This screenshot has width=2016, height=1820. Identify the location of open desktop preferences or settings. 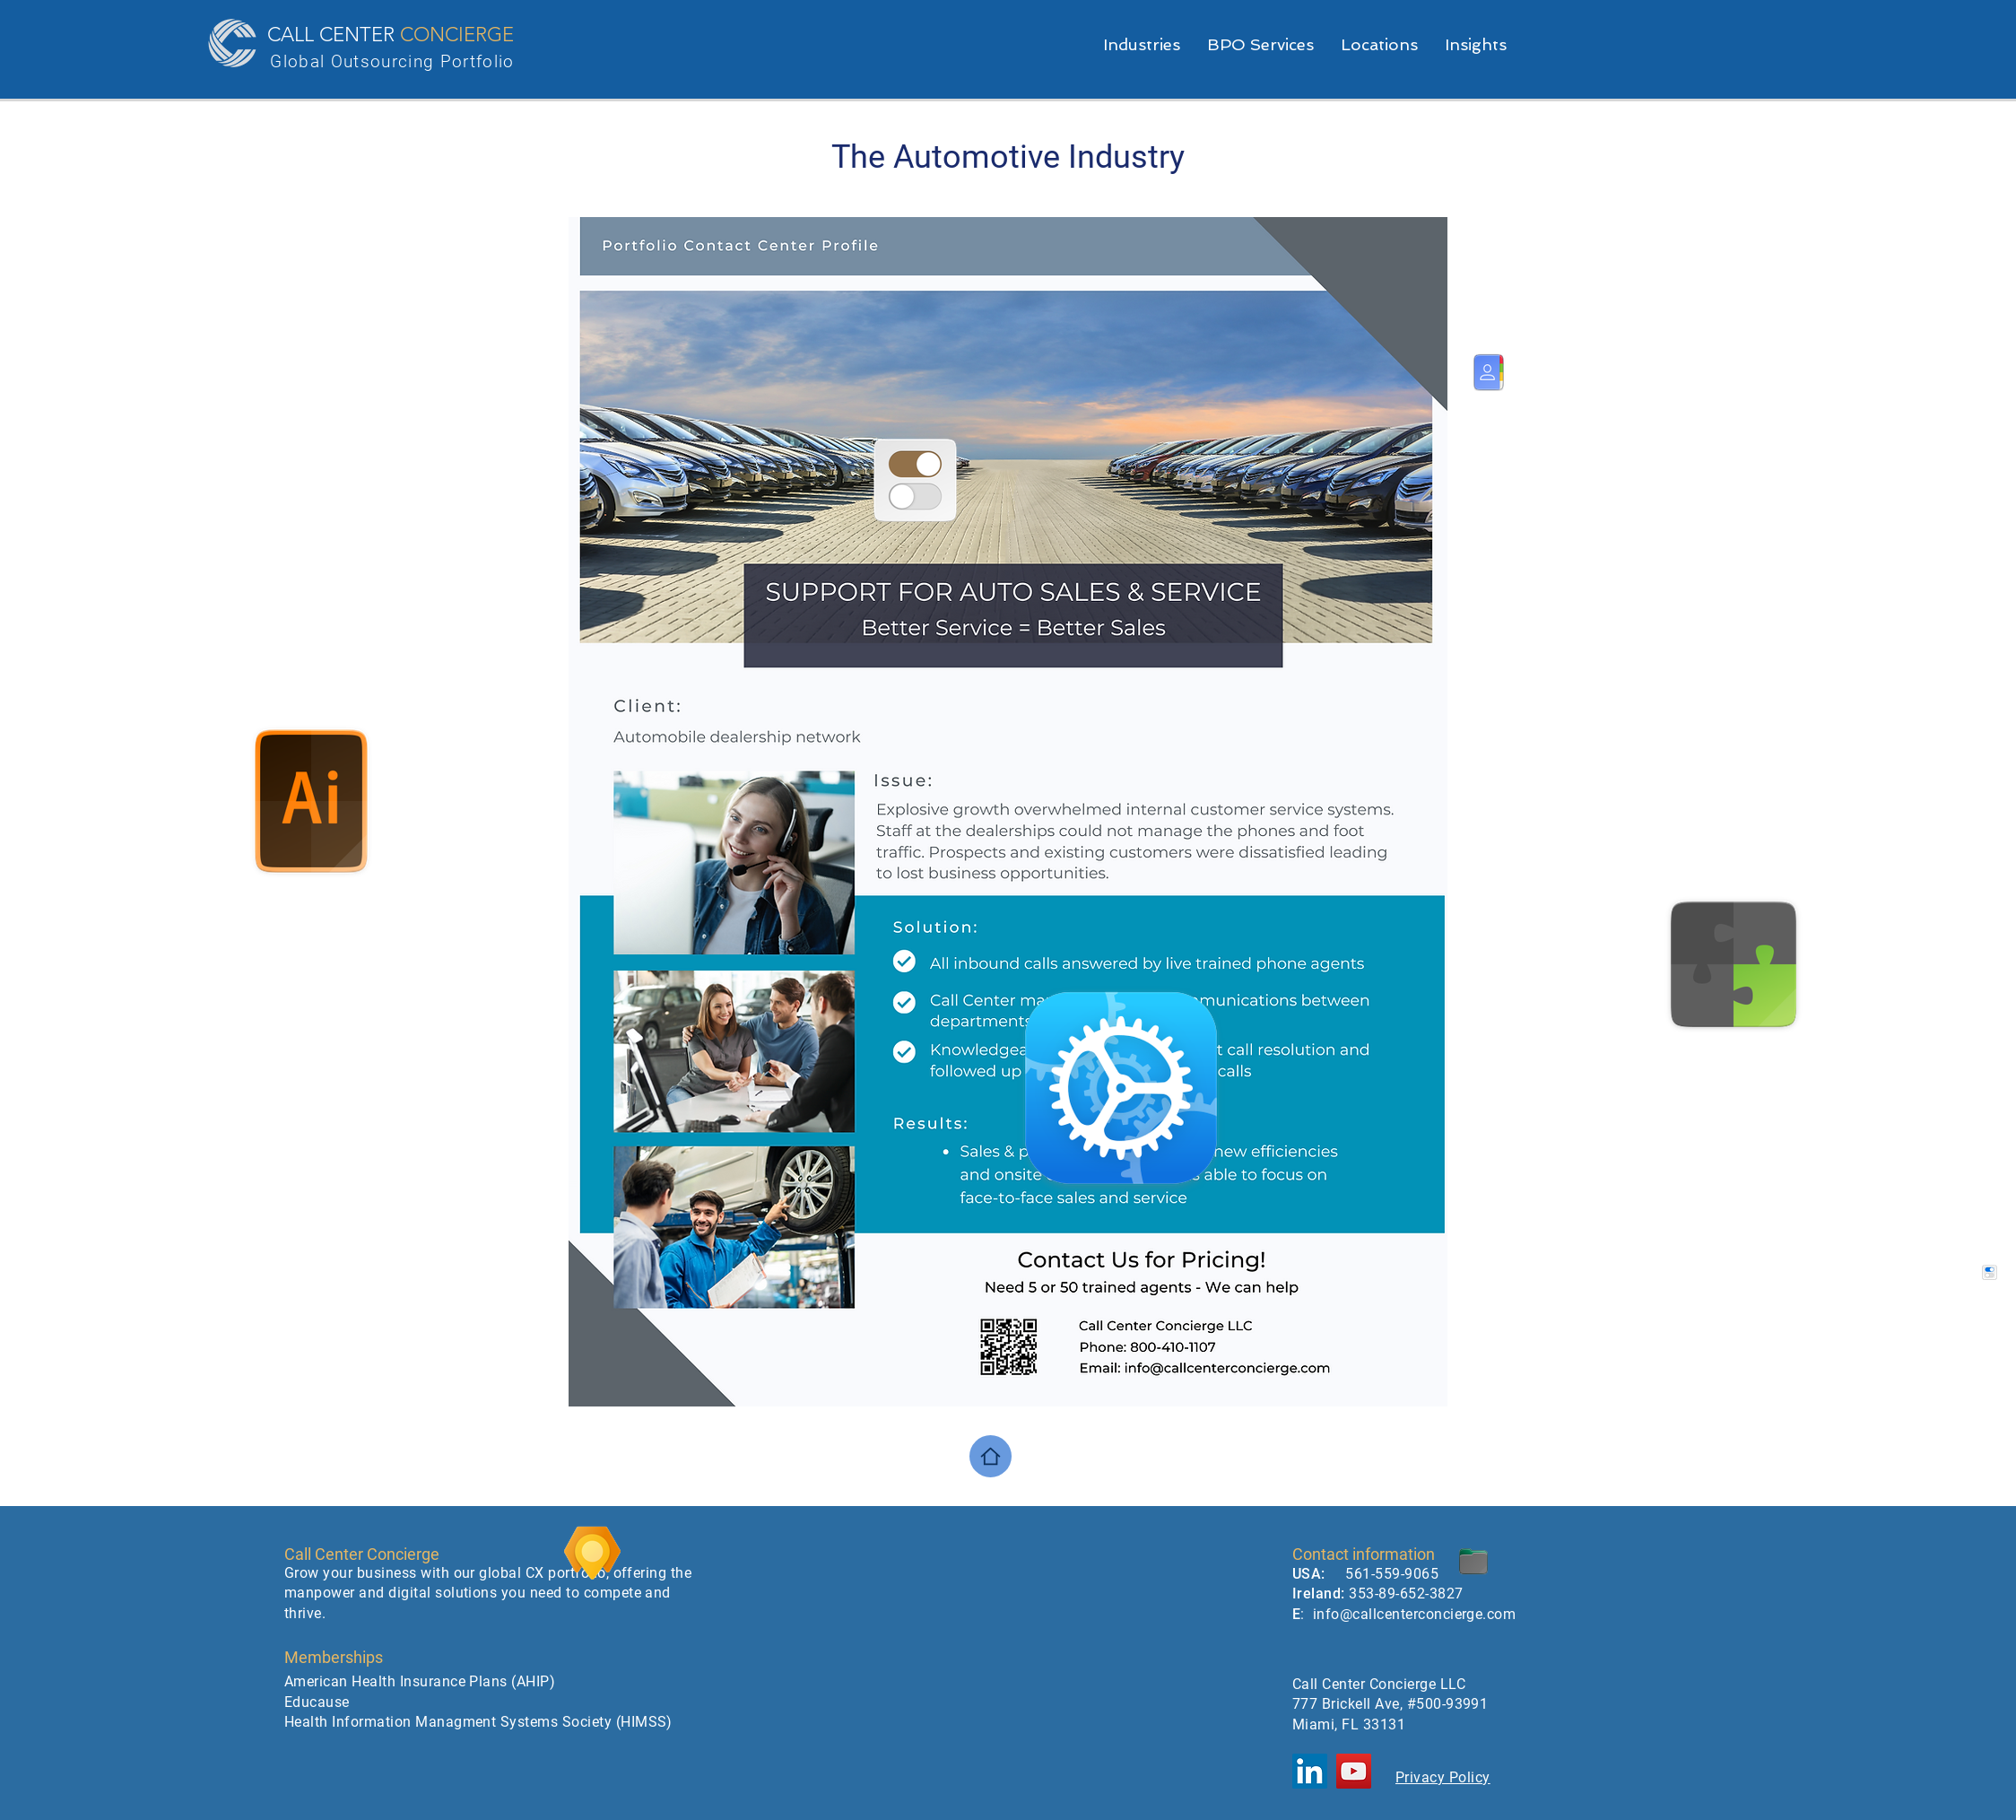
(1989, 1272).